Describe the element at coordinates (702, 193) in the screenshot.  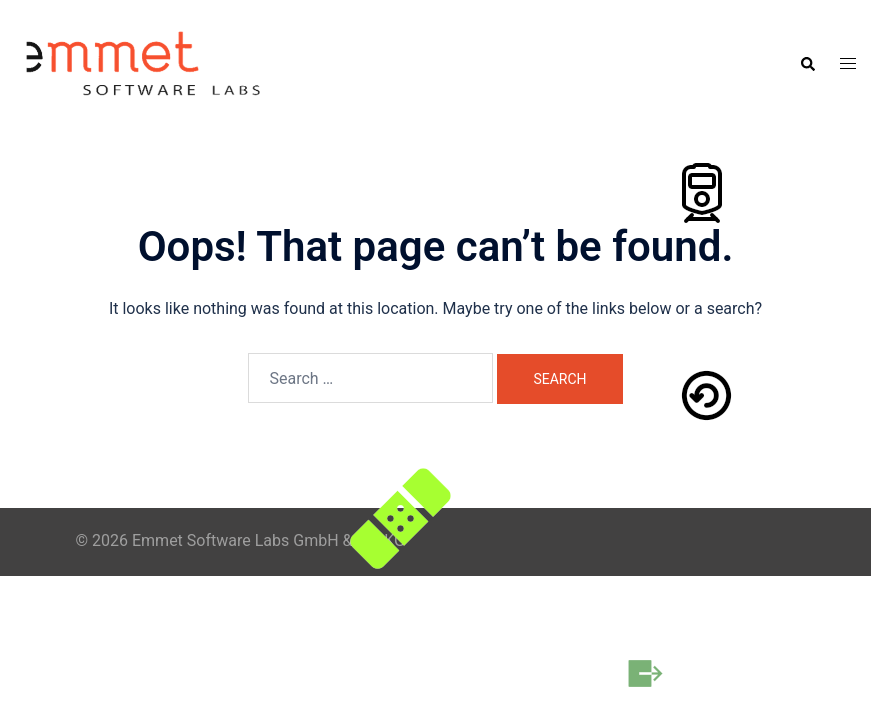
I see `view train schedules or routes` at that location.